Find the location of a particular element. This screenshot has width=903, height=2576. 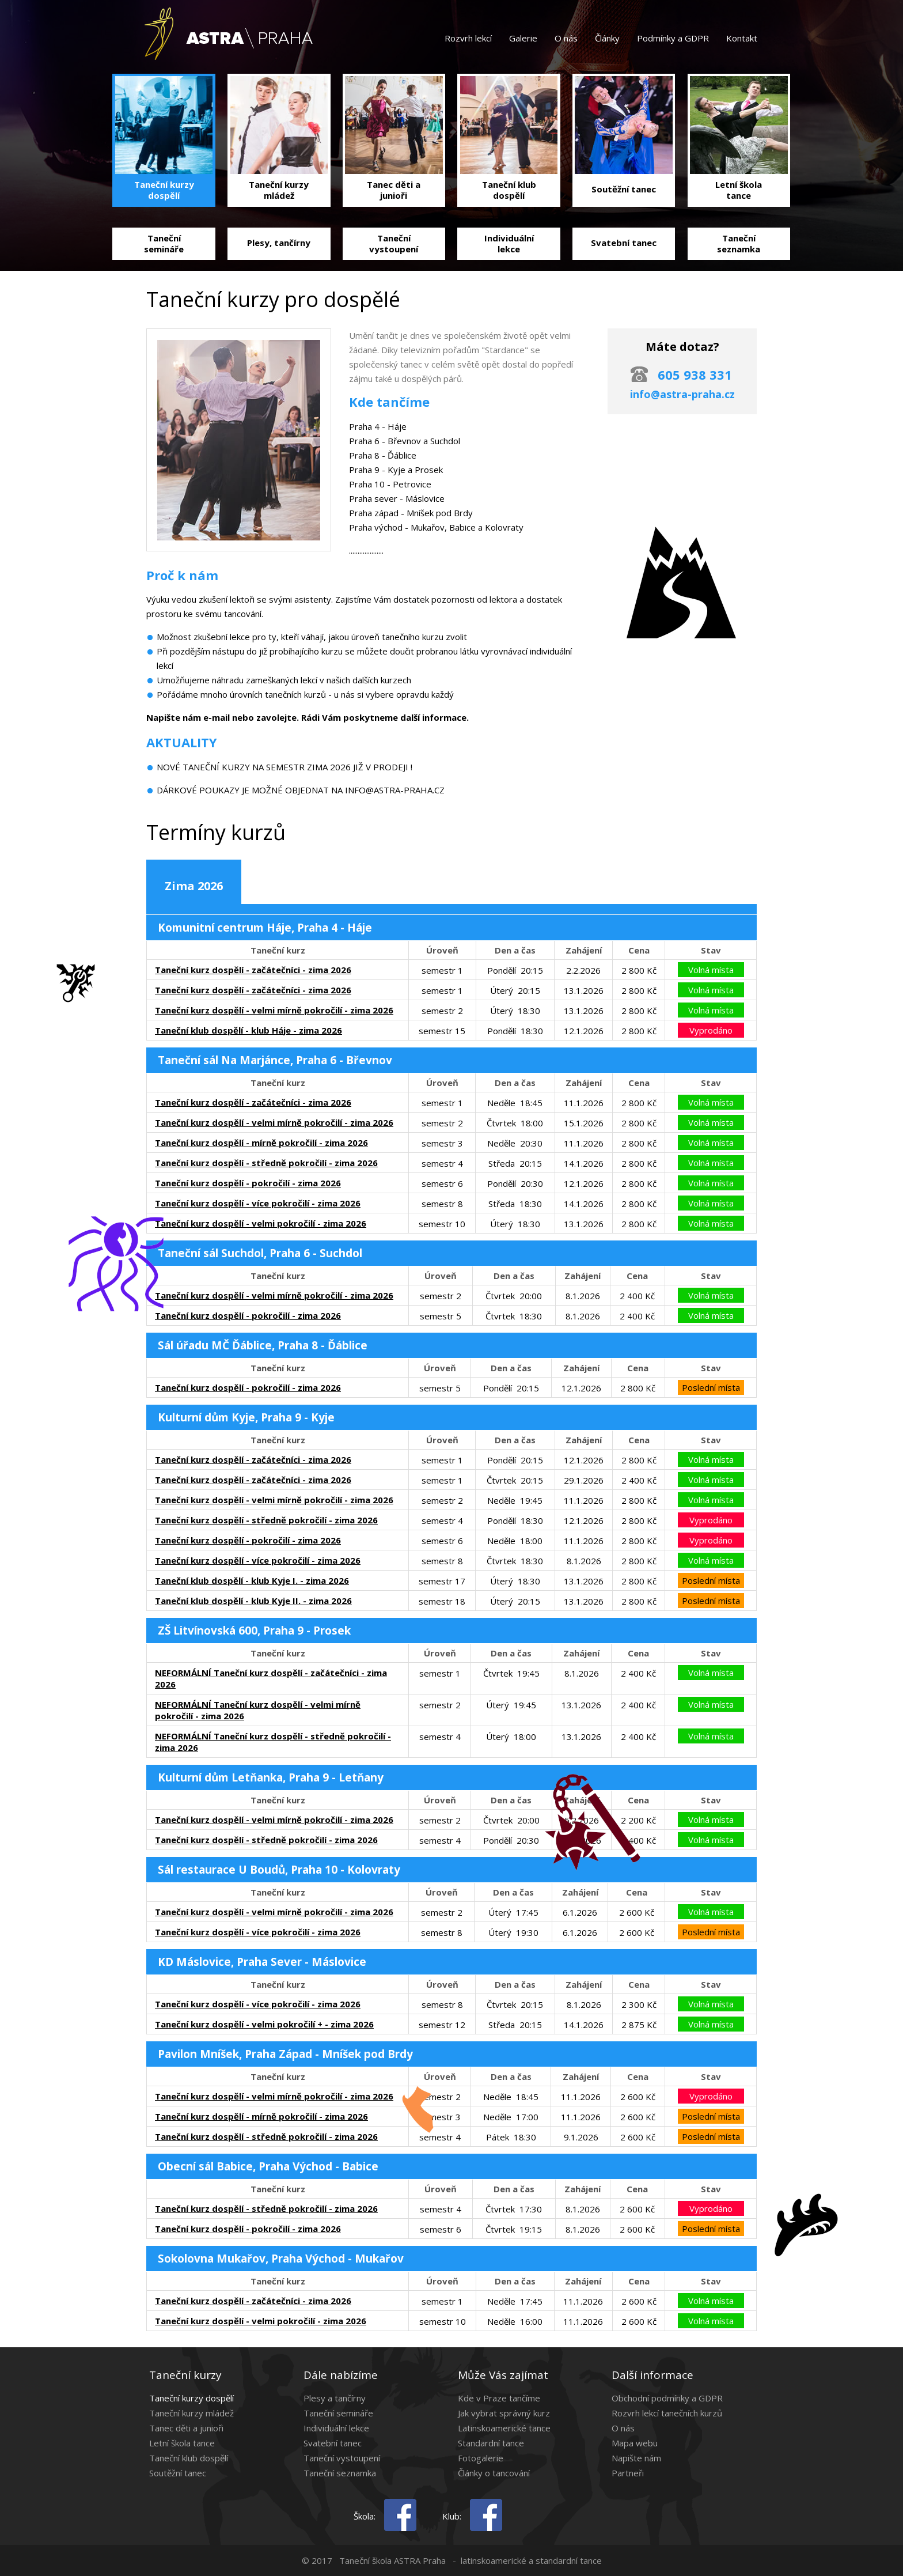

select shell or fossil item in game inventory is located at coordinates (806, 2225).